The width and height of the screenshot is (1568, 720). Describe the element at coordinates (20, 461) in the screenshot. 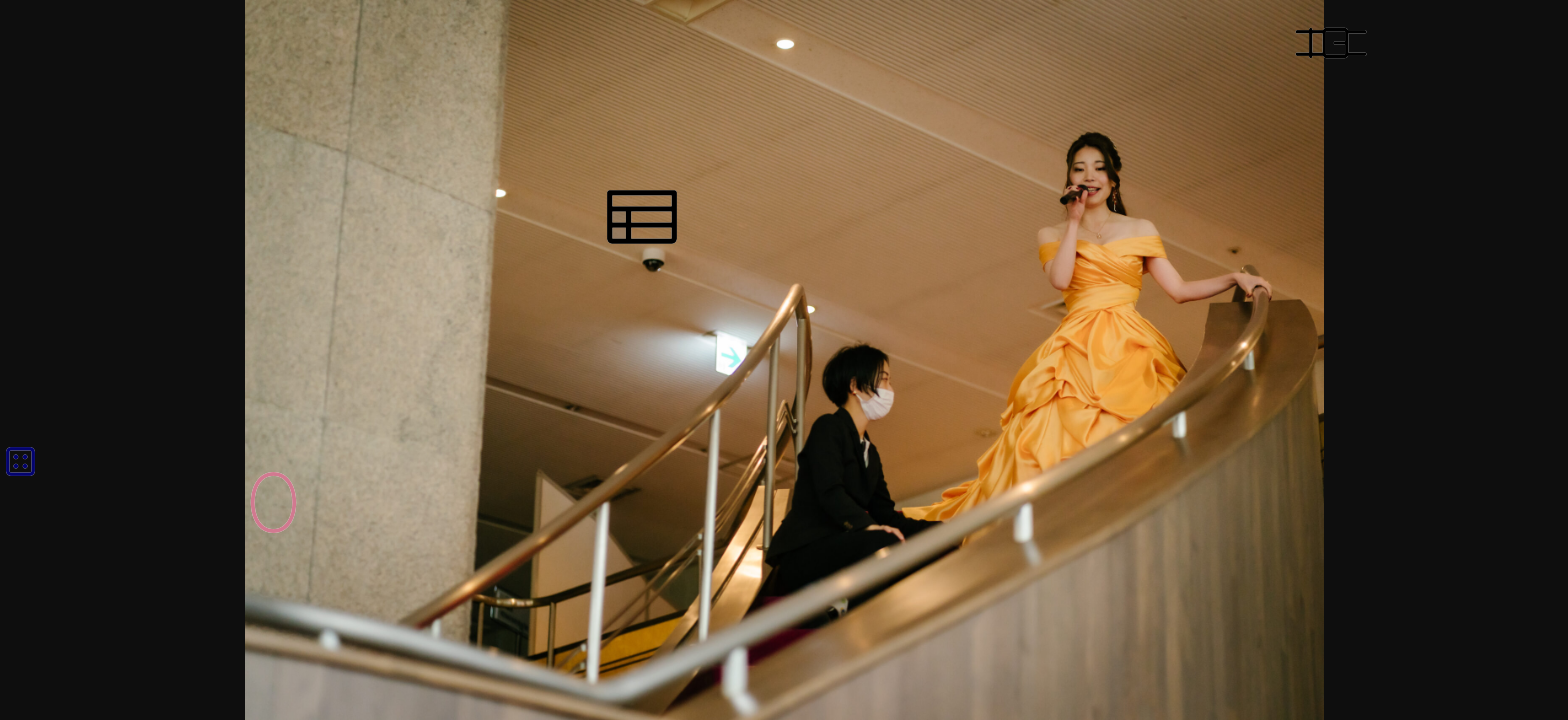

I see `roll or randomize a selection` at that location.